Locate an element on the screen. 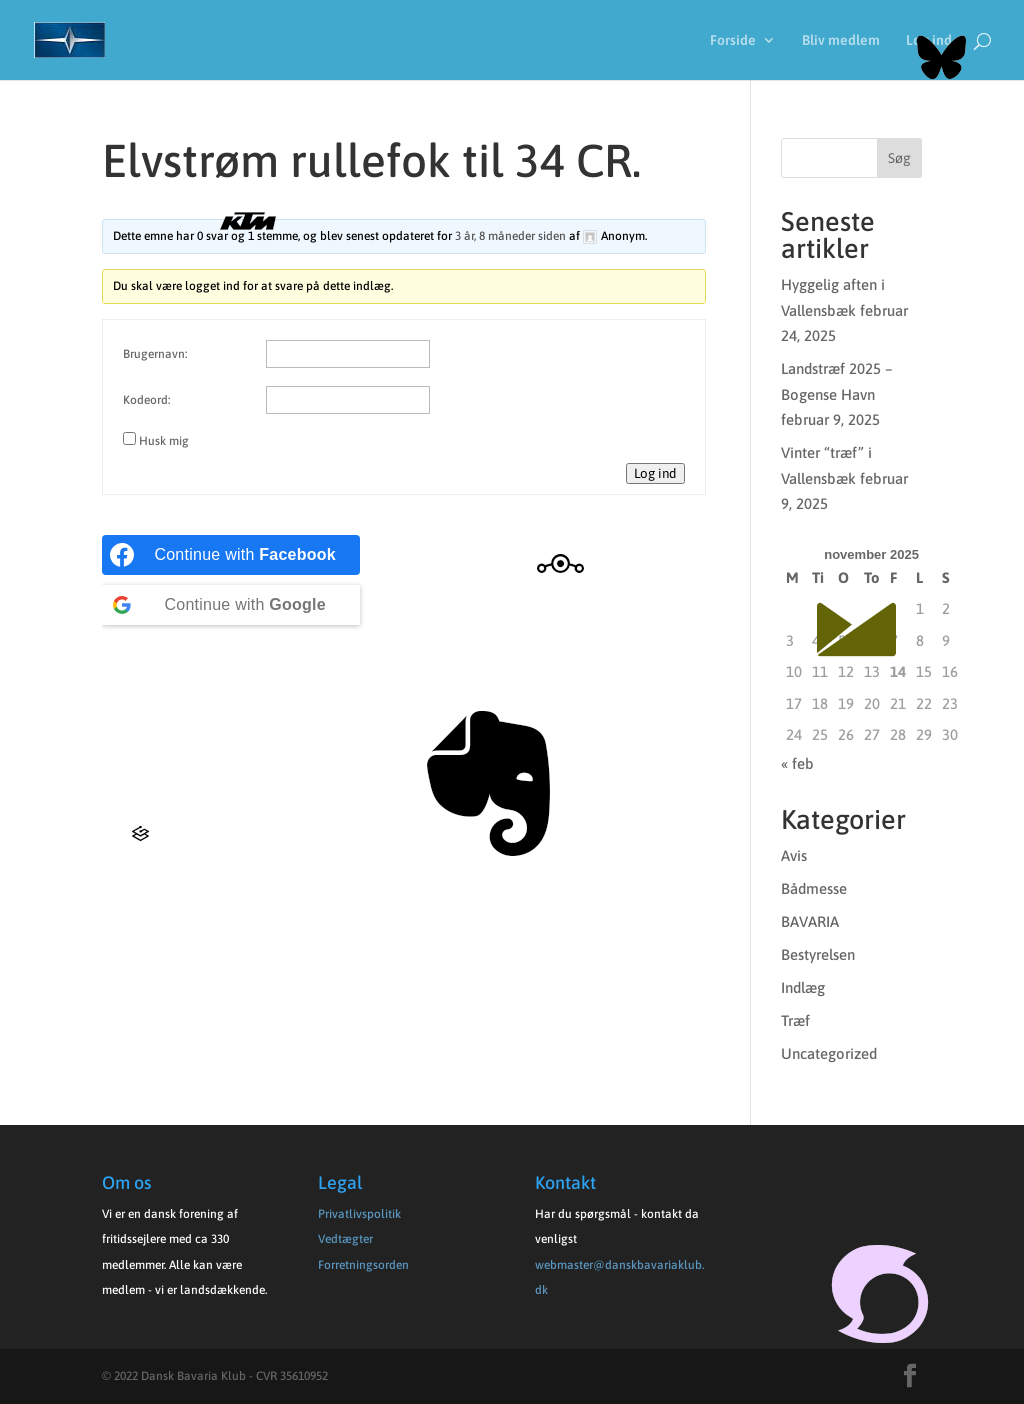 The width and height of the screenshot is (1024, 1404). open Traefik Proxy dashboard is located at coordinates (140, 833).